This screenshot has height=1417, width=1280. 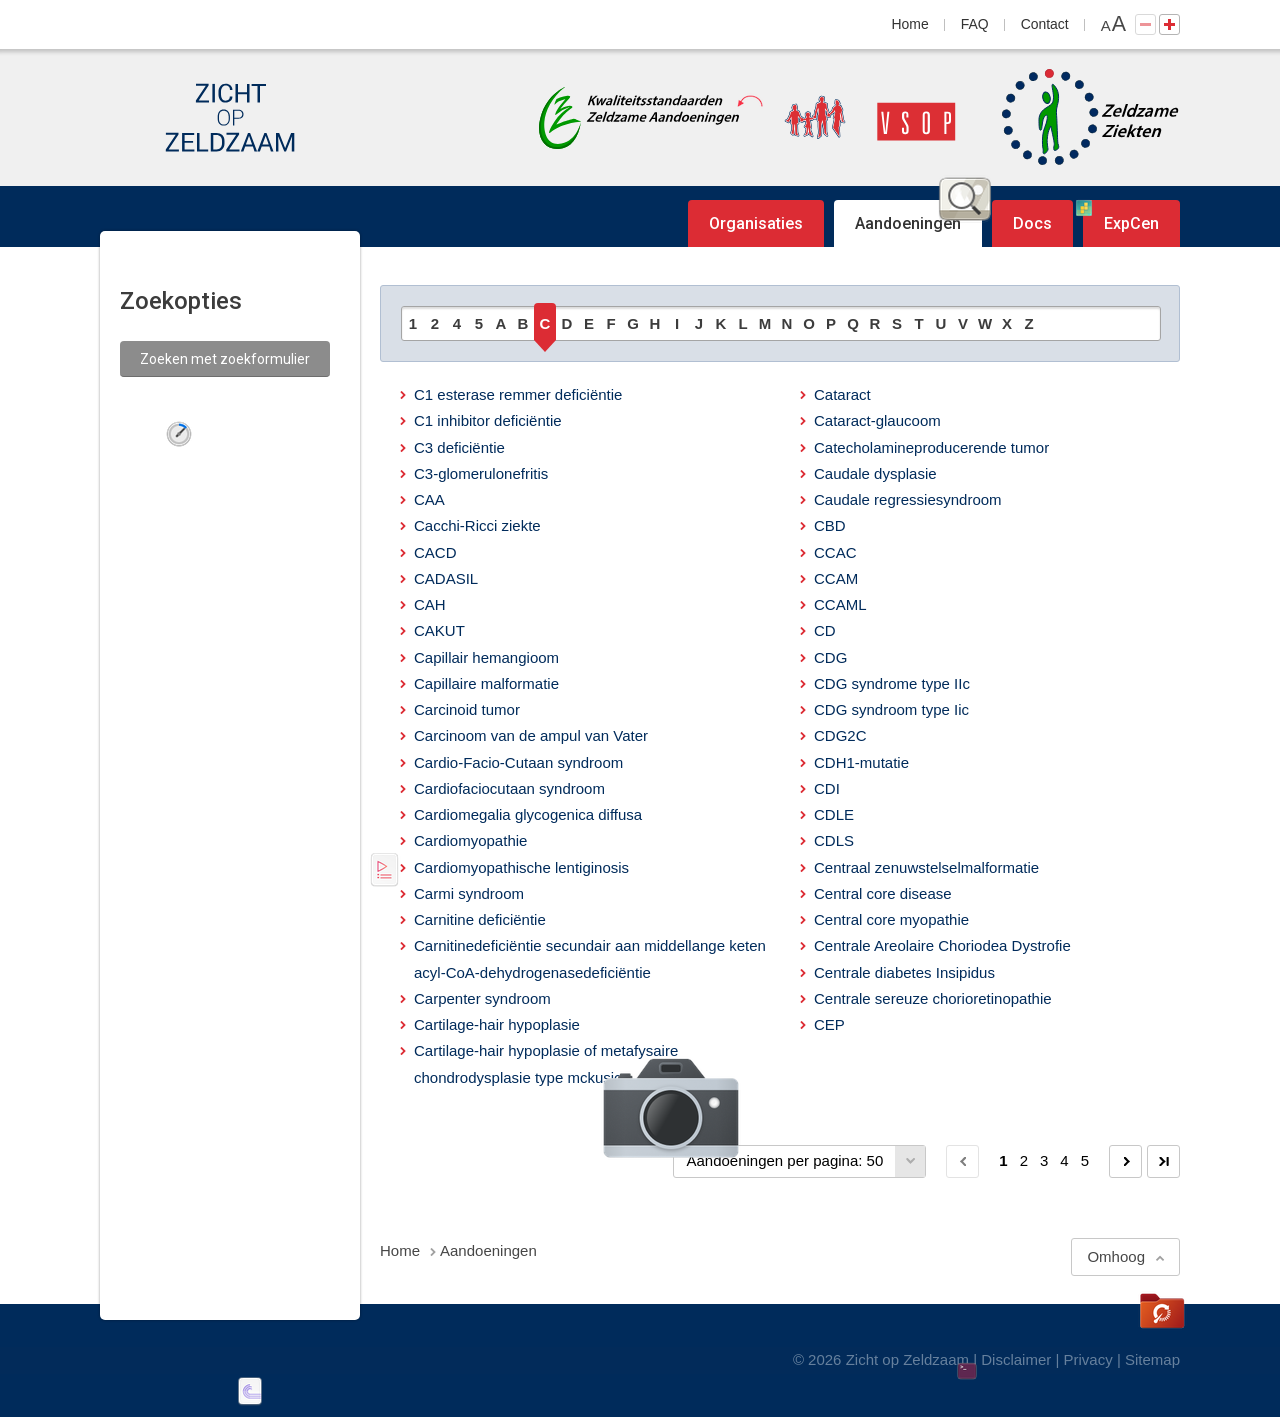 What do you see at coordinates (250, 1391) in the screenshot?
I see `a bittorrent torrent file` at bounding box center [250, 1391].